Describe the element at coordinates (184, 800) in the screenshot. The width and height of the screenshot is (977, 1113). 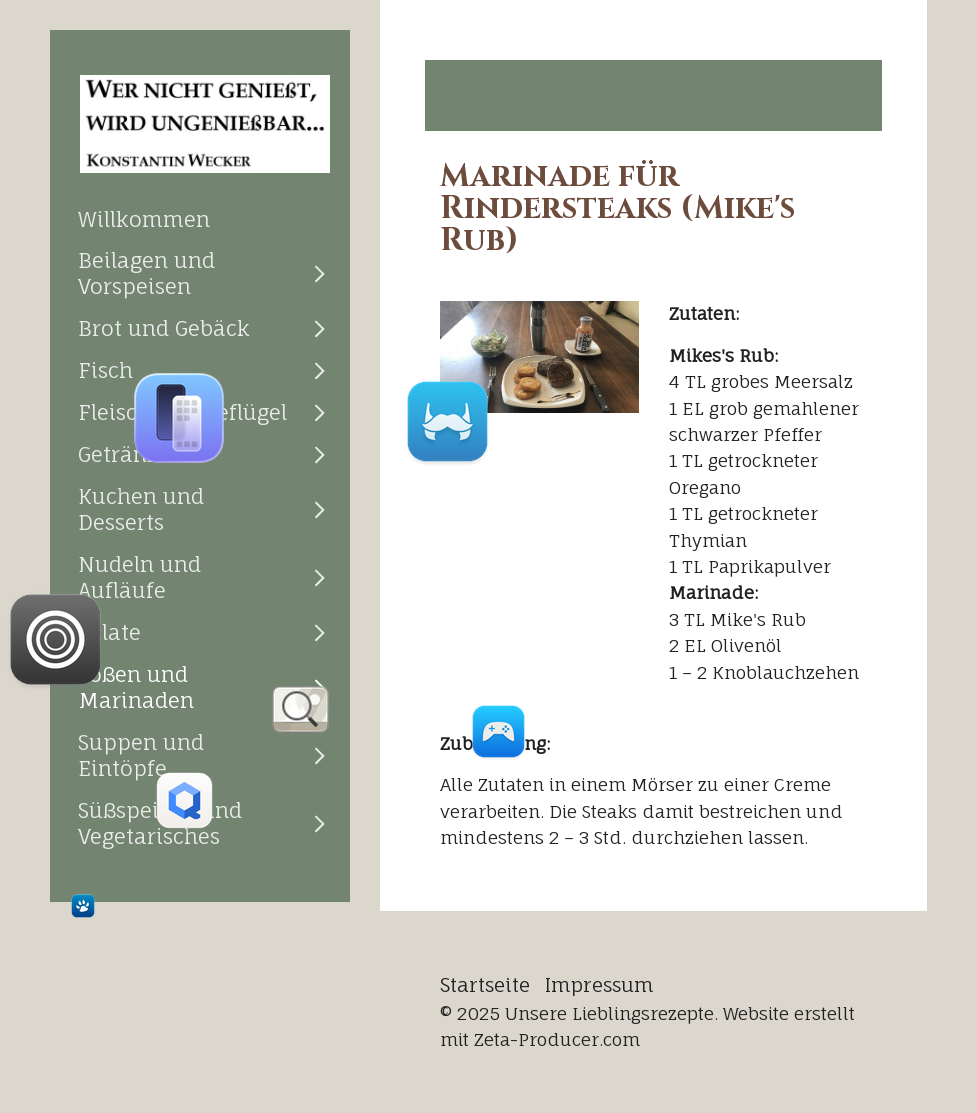
I see `open qubes os application` at that location.